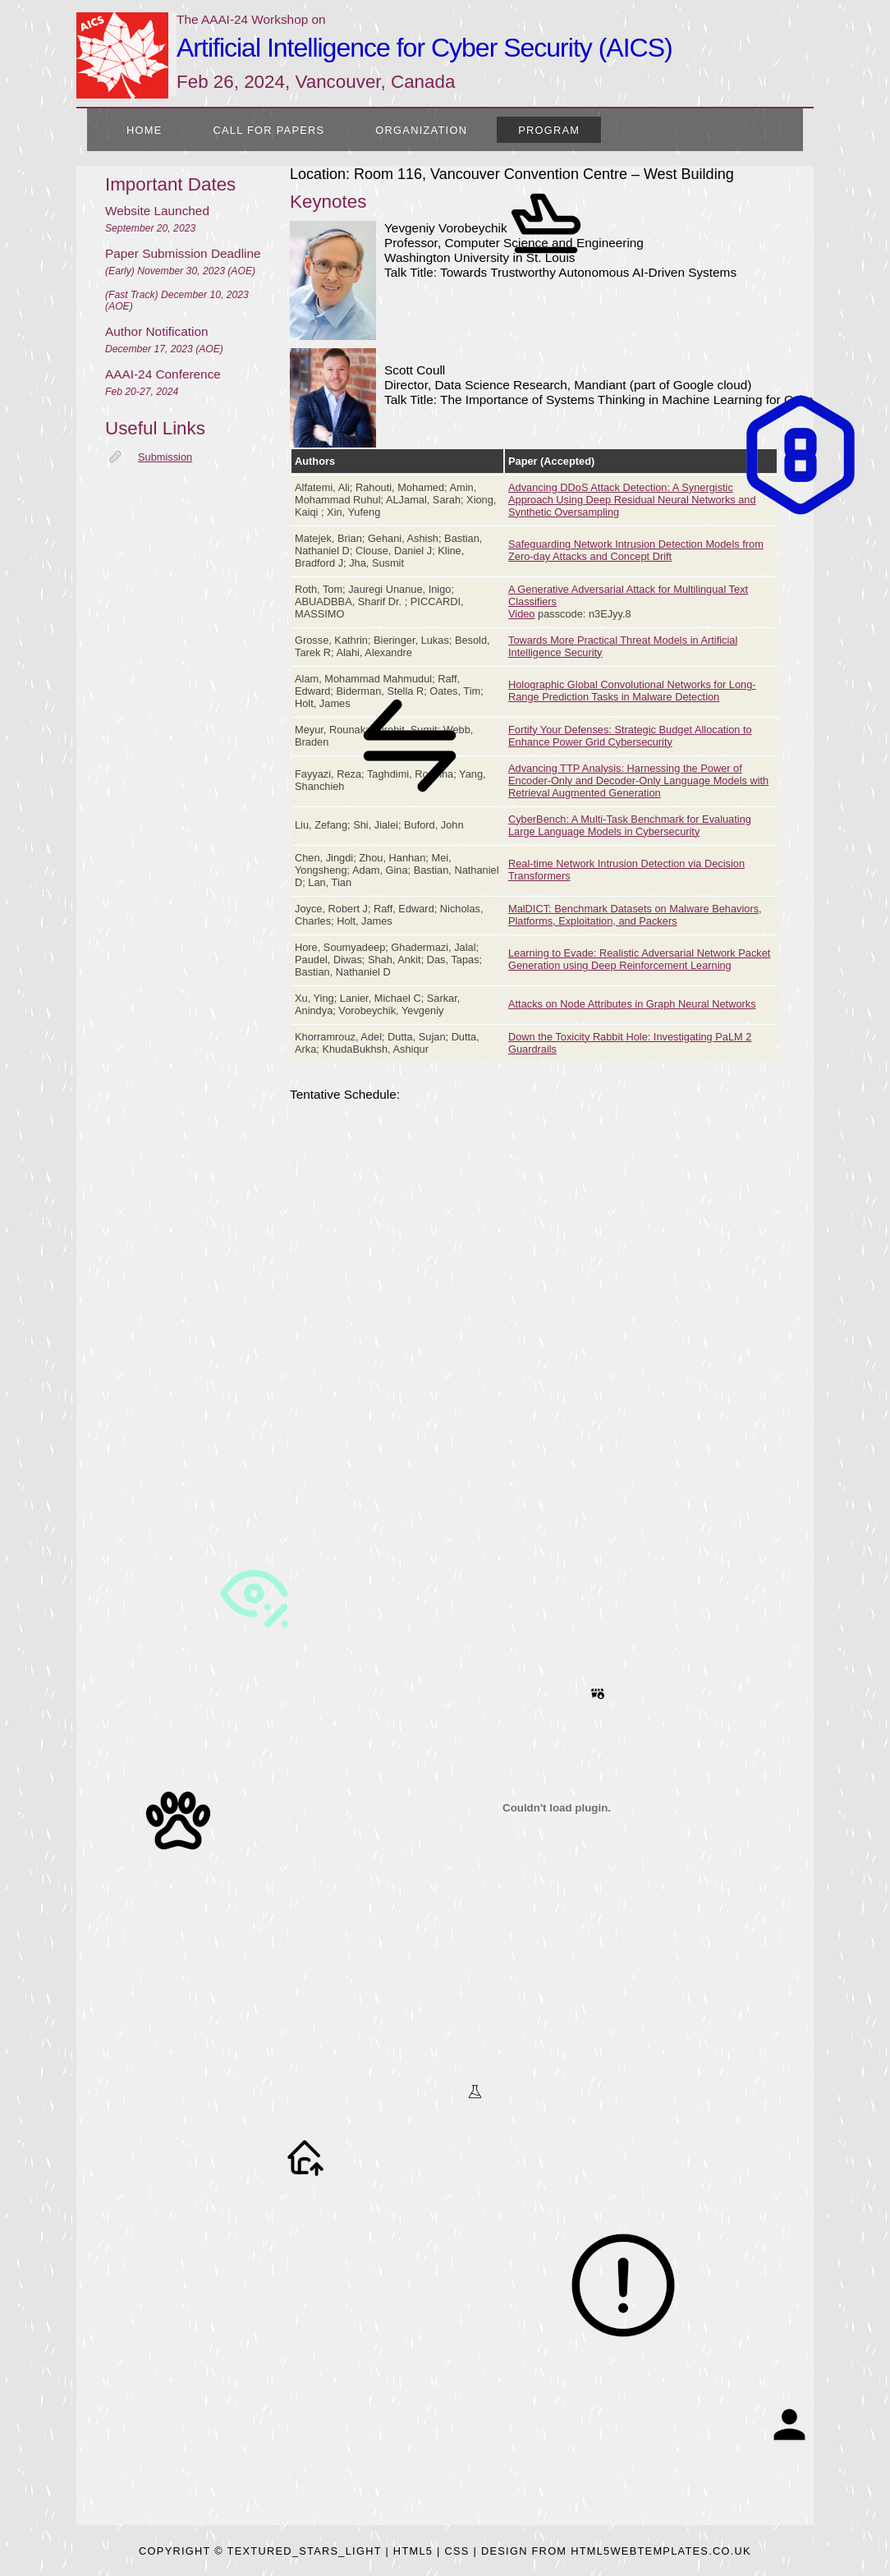  I want to click on indicates a critical system failure or disaster, so click(597, 1692).